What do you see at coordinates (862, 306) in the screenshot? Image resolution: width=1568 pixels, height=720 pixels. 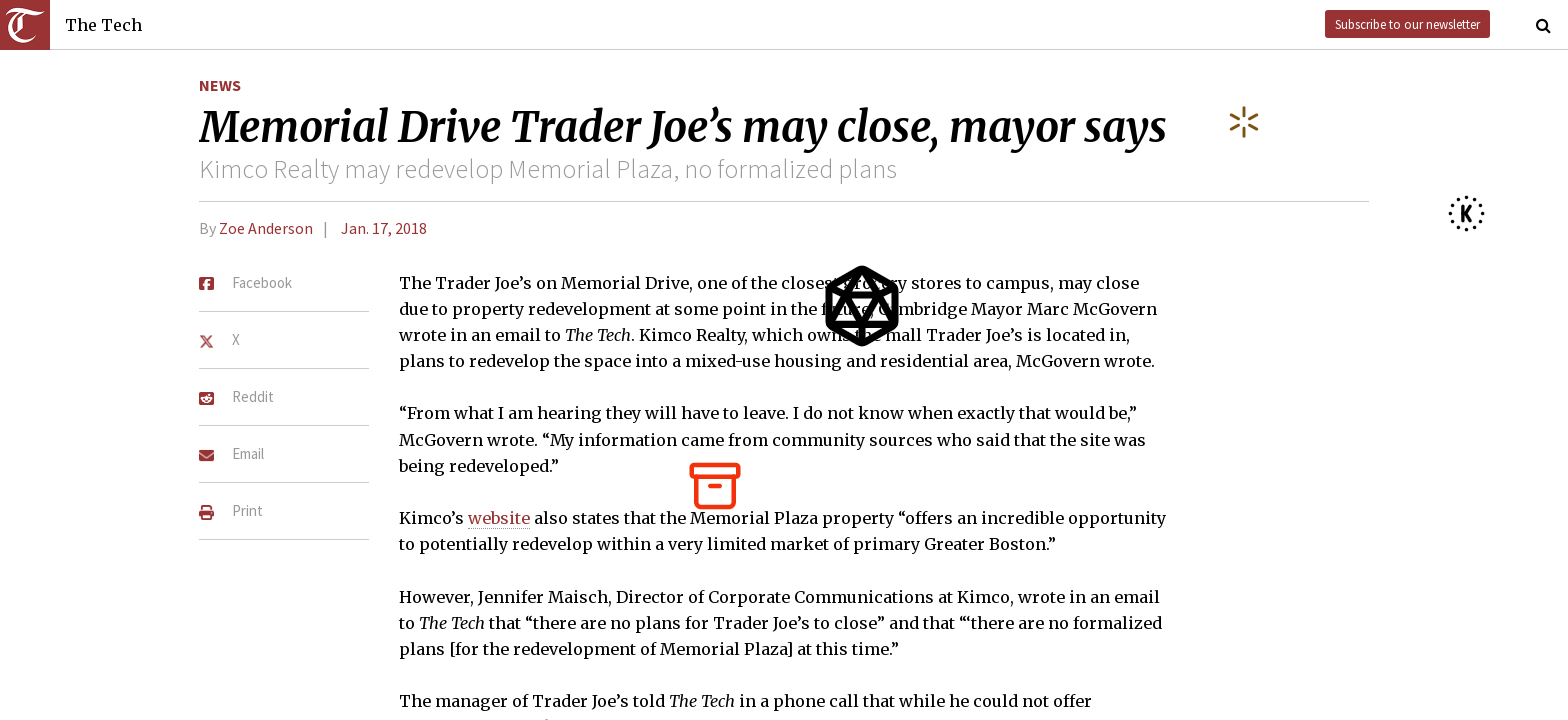 I see `view 3D model or object` at bounding box center [862, 306].